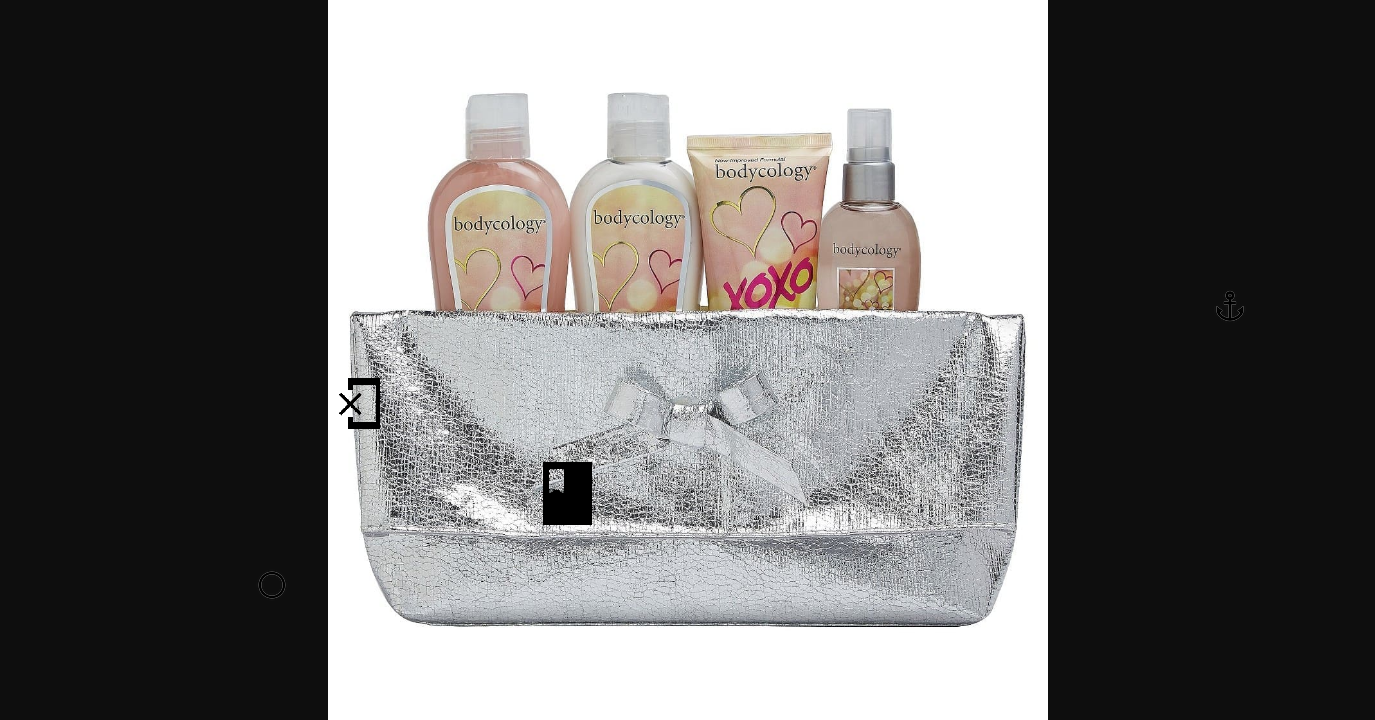 The height and width of the screenshot is (720, 1375). What do you see at coordinates (272, 585) in the screenshot?
I see `indicates an unselected or empty state` at bounding box center [272, 585].